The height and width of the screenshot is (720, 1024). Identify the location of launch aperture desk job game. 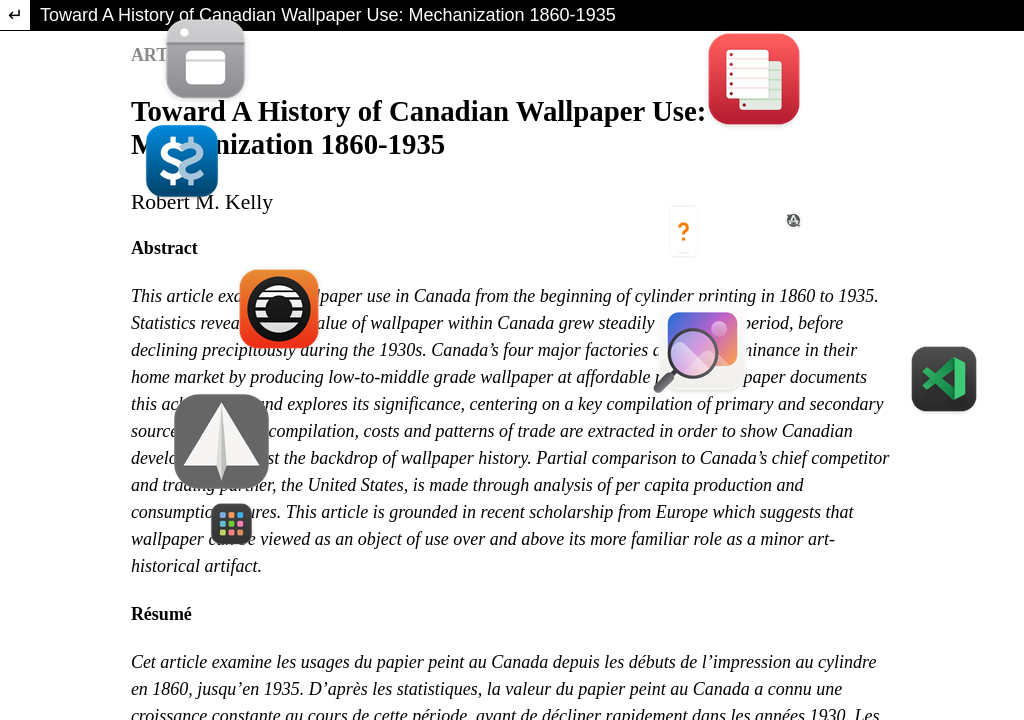
(279, 309).